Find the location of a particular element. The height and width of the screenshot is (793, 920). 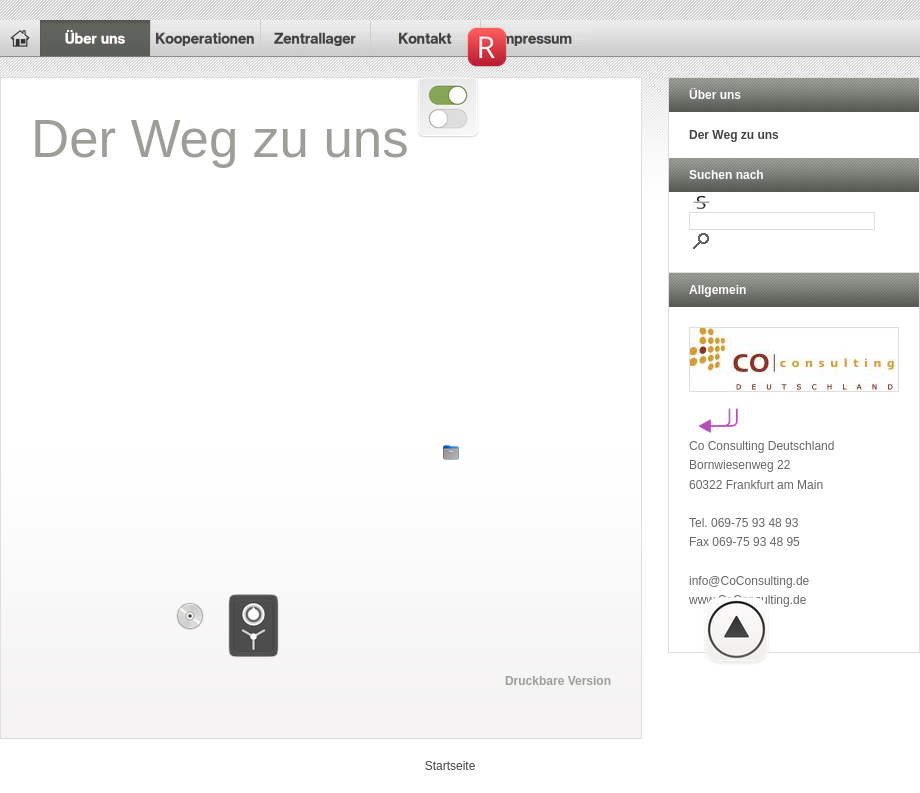

launch AppImageLauncher application is located at coordinates (736, 629).